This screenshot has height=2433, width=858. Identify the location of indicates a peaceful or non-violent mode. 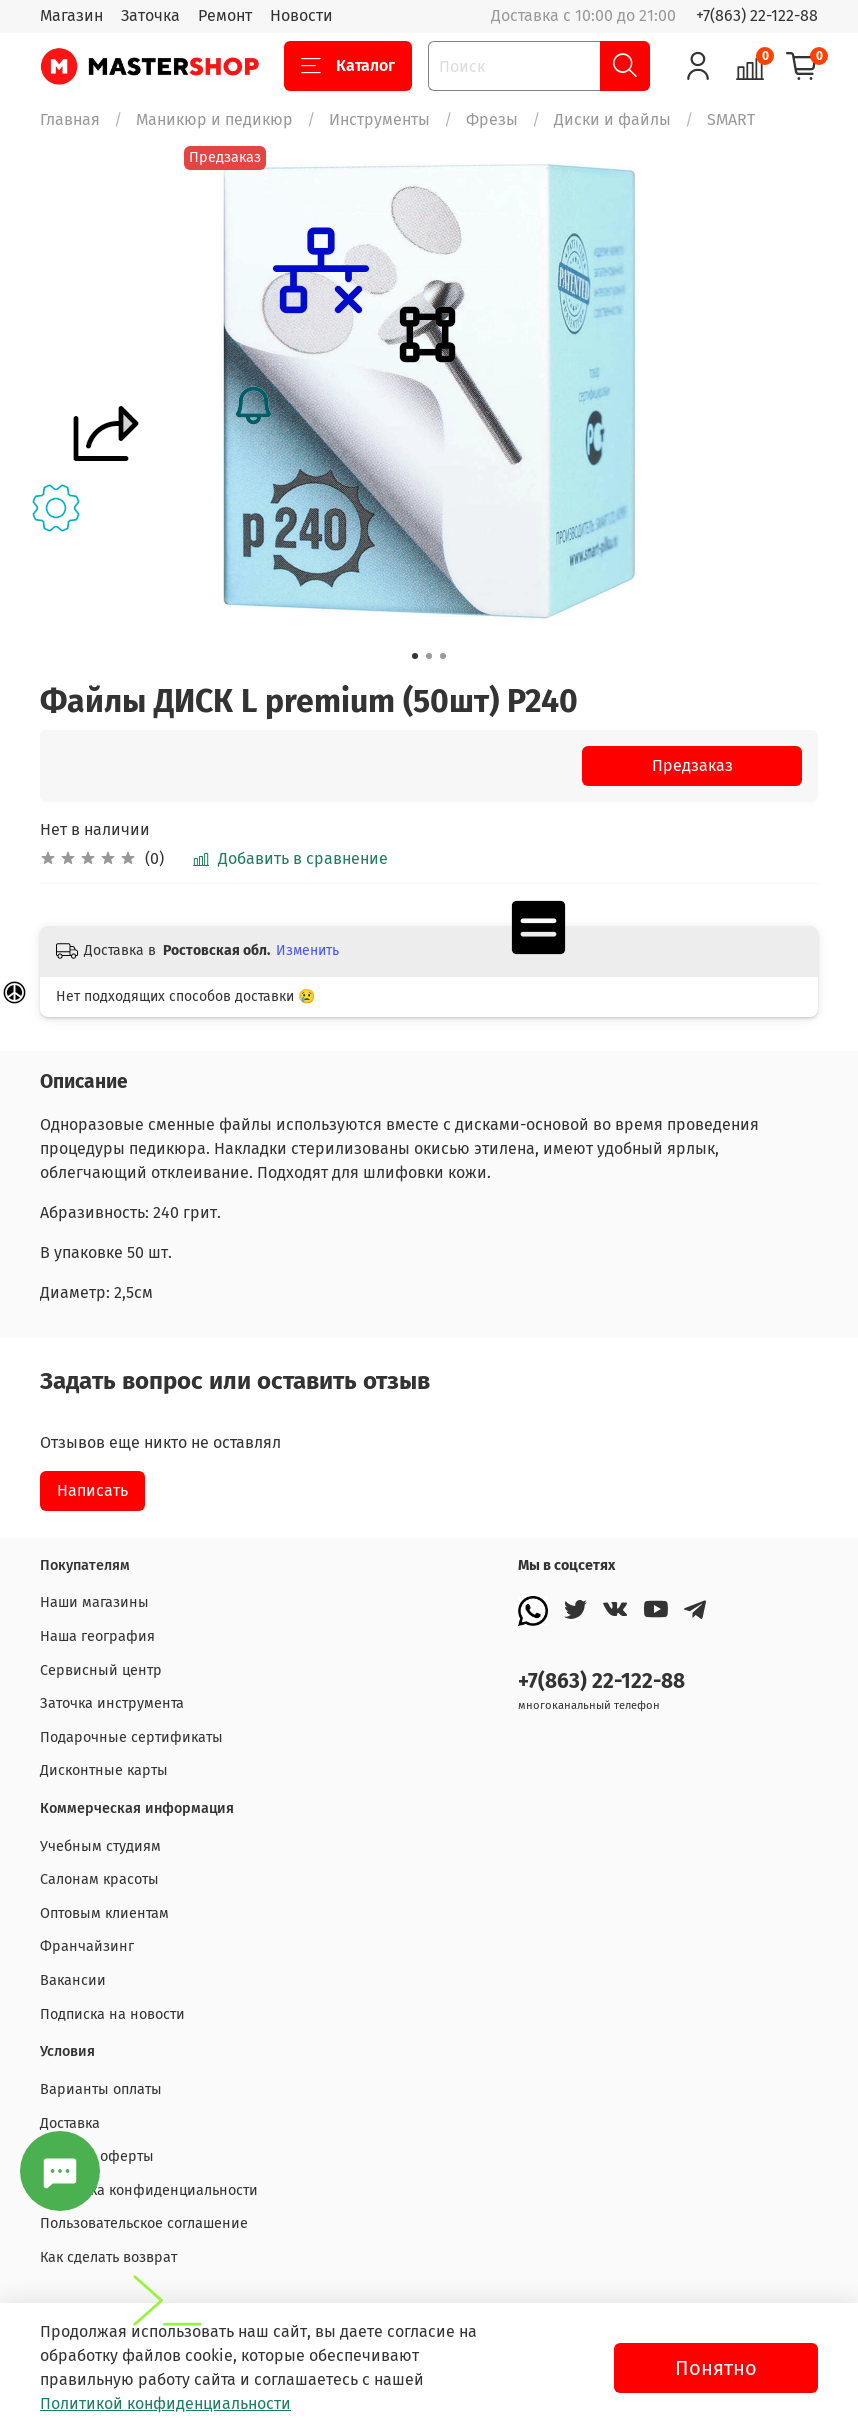
(14, 992).